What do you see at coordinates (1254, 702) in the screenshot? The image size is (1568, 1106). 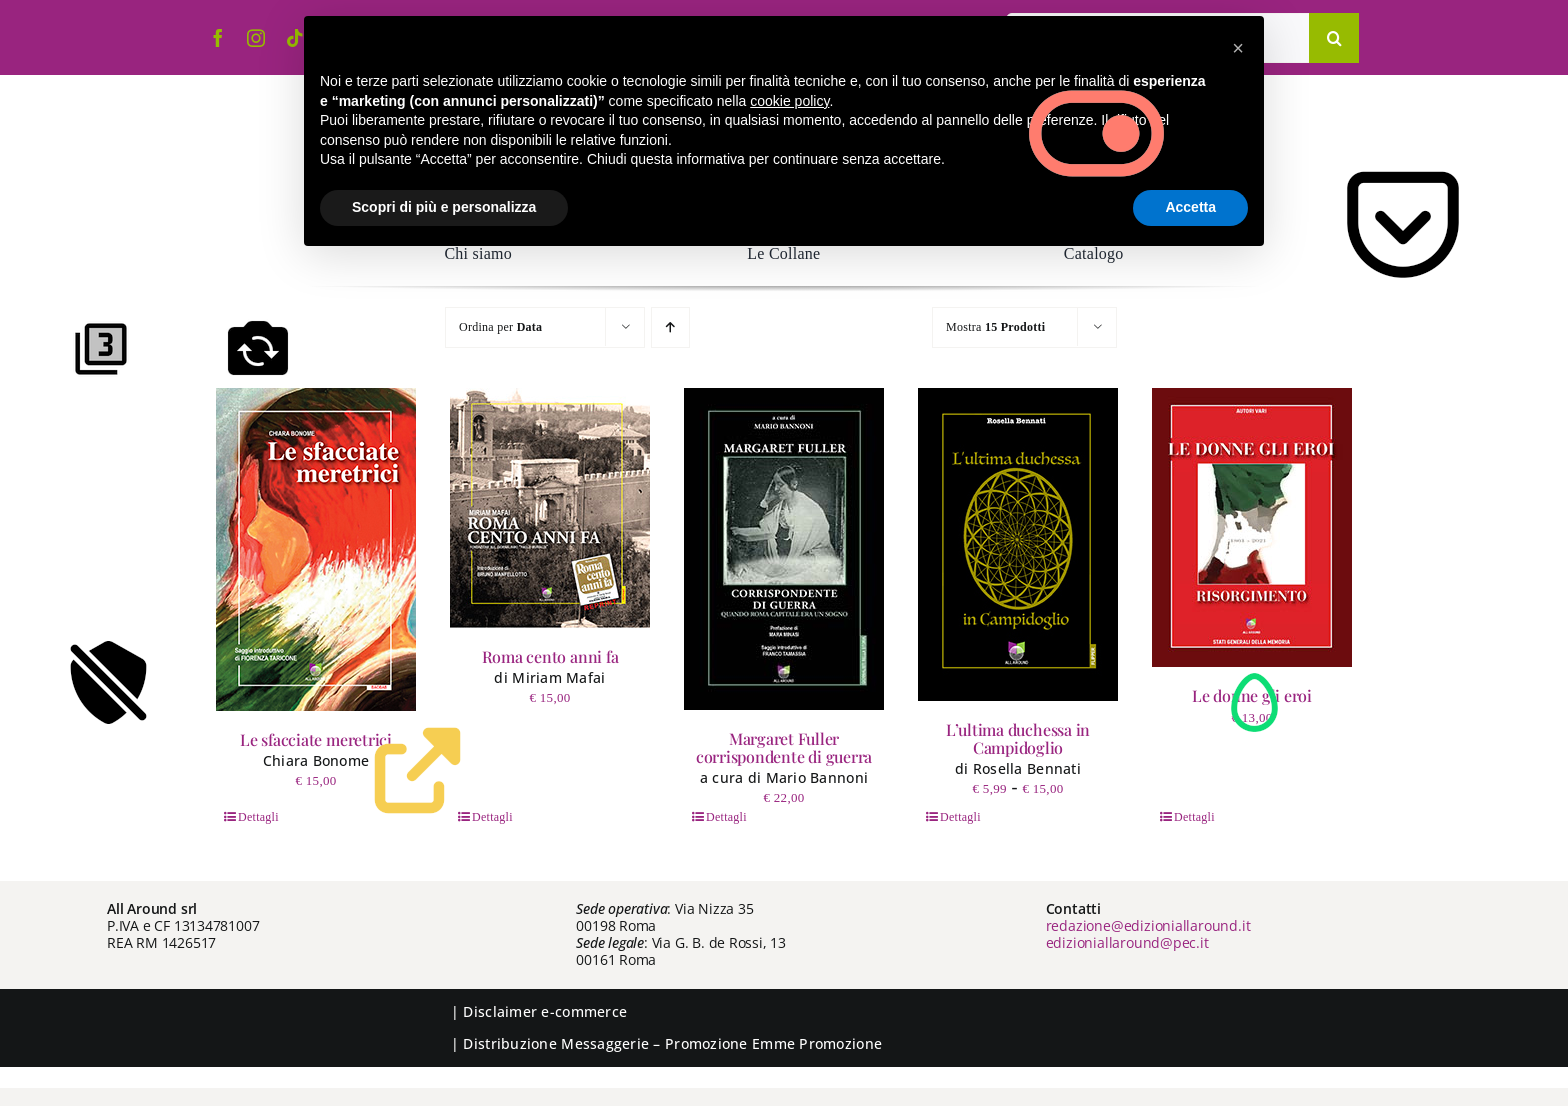 I see `indicates egg or egg-containing ingredients in food items` at bounding box center [1254, 702].